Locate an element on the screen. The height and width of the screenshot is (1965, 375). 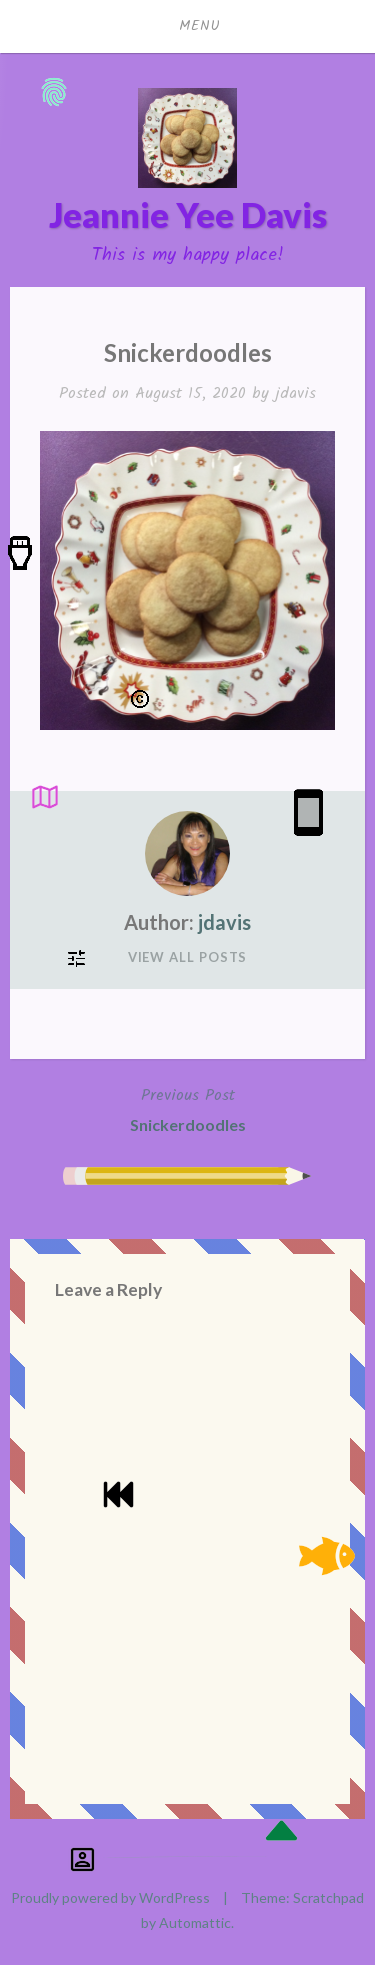
configure HDMI input settings is located at coordinates (20, 553).